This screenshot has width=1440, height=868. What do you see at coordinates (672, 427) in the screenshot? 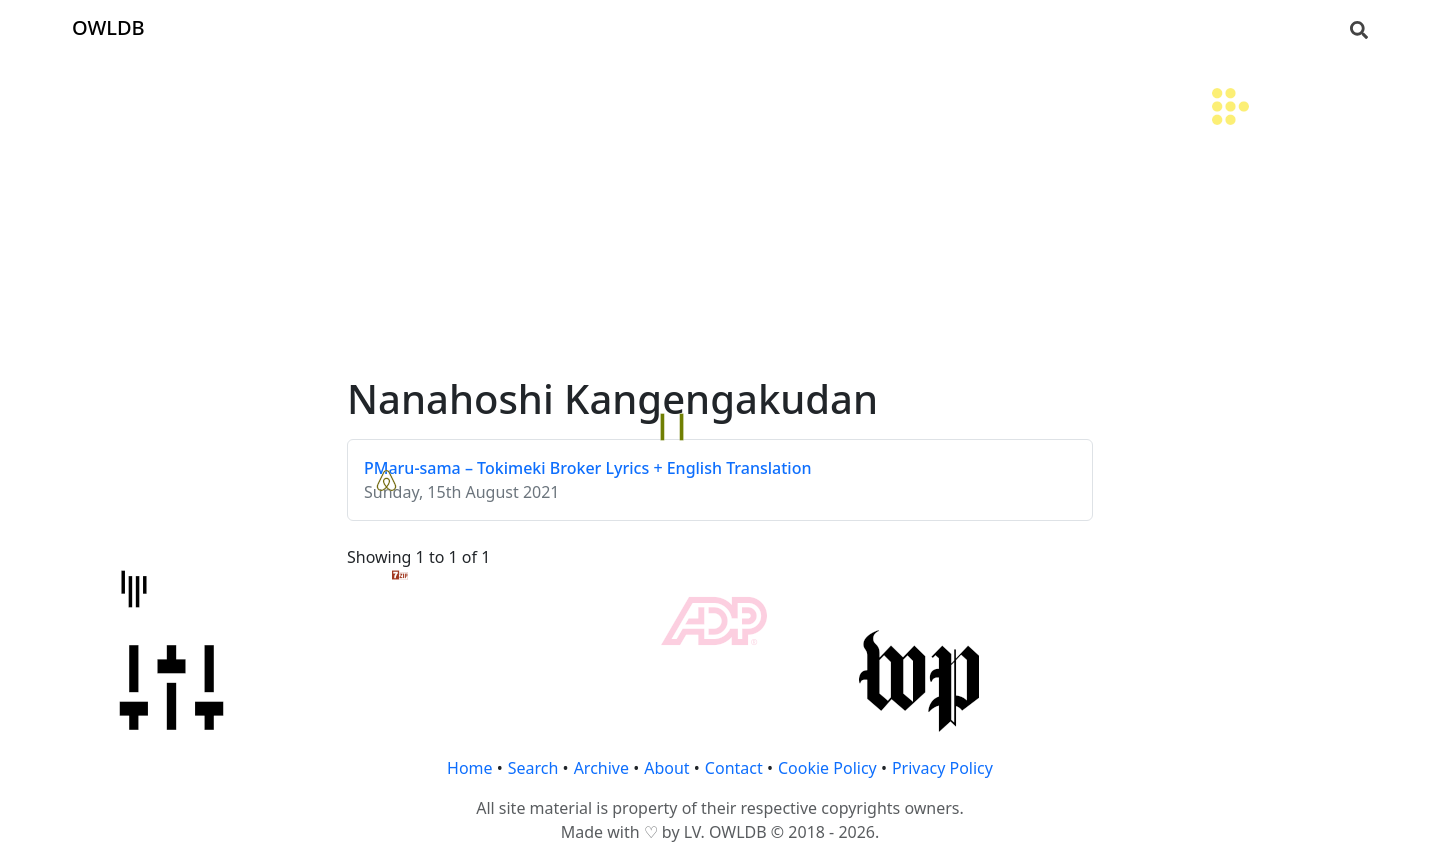
I see `pause media playback` at bounding box center [672, 427].